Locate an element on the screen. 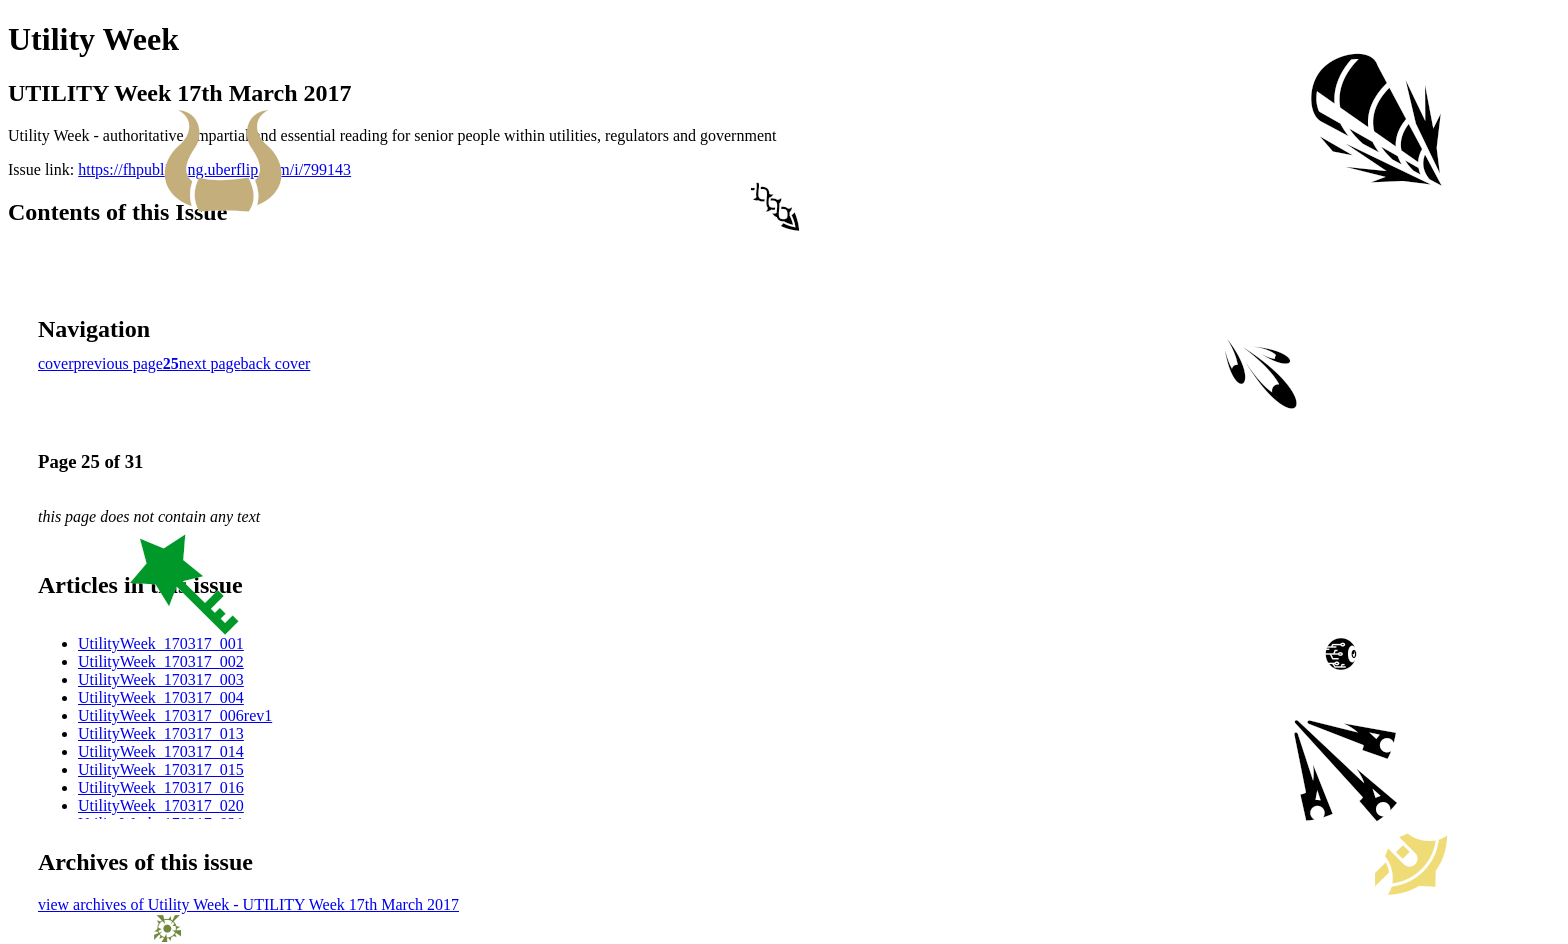 This screenshot has width=1568, height=944. unlock premium or starred content is located at coordinates (184, 584).